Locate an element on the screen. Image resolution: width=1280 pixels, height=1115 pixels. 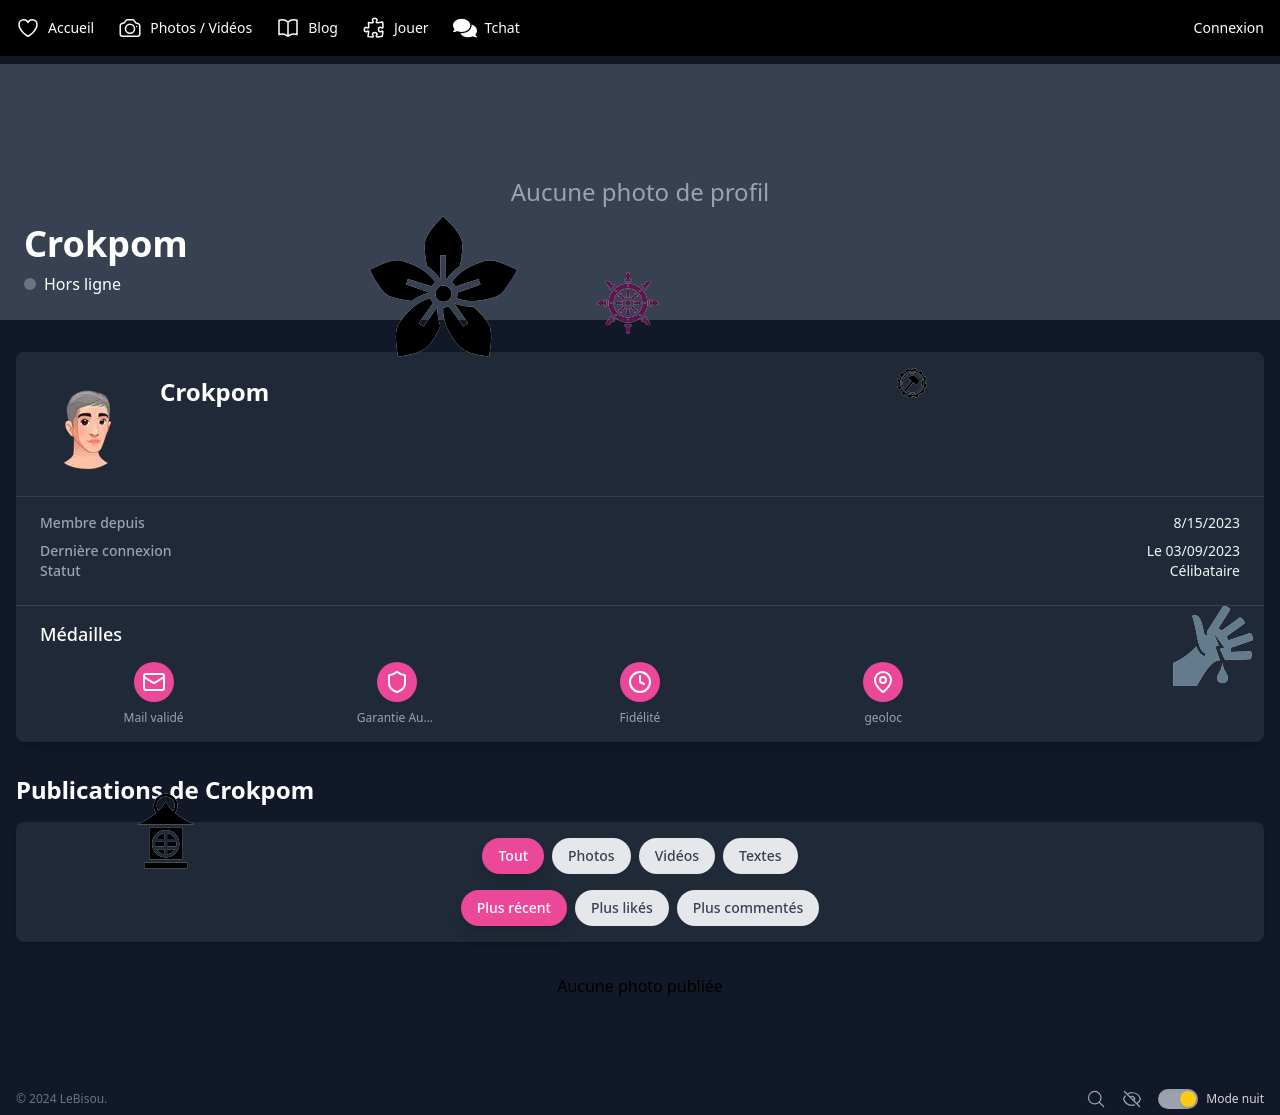
navigate to sailing or nautical settings is located at coordinates (628, 303).